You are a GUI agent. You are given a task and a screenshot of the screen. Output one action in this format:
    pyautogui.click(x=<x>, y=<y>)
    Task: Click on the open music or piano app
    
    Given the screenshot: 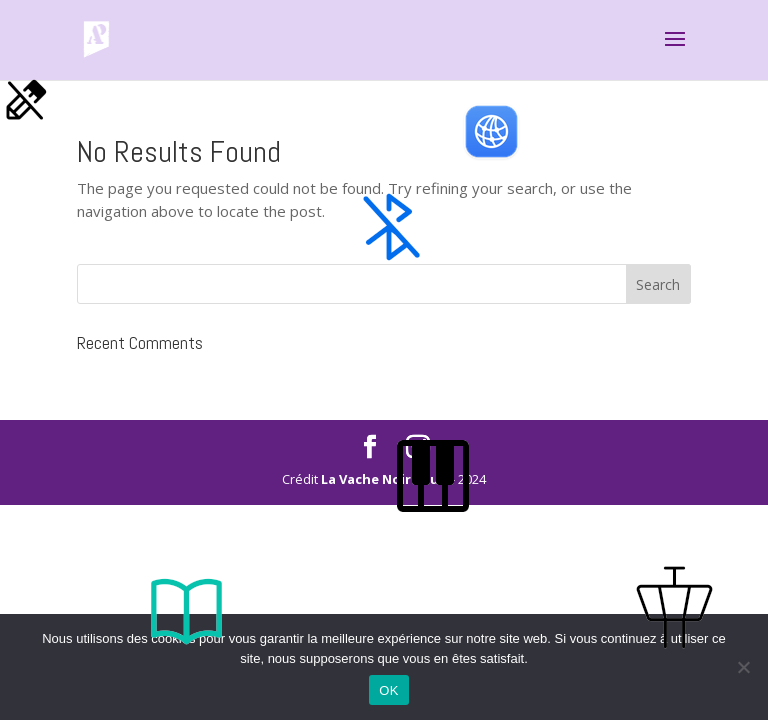 What is the action you would take?
    pyautogui.click(x=433, y=476)
    